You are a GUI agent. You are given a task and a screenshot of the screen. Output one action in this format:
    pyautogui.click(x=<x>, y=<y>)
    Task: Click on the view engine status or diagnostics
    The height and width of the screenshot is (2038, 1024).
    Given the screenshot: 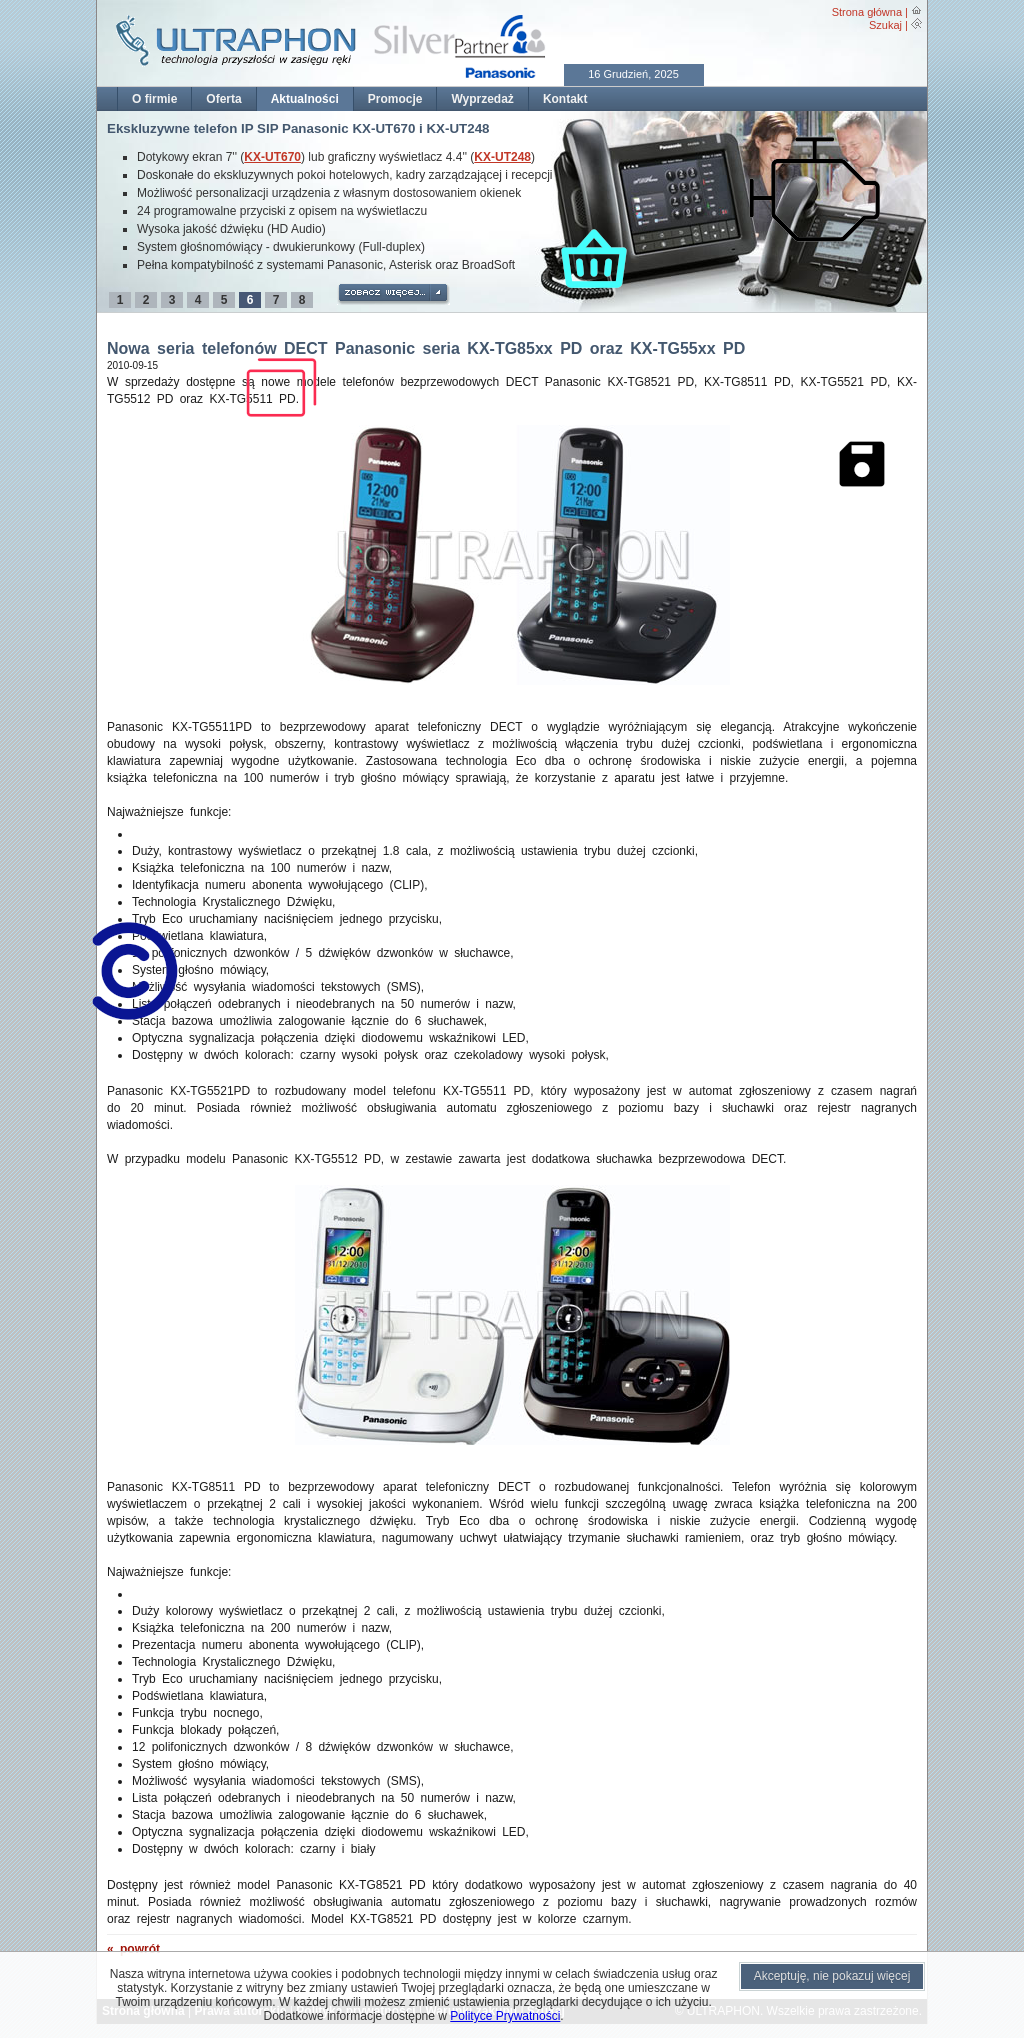 What is the action you would take?
    pyautogui.click(x=812, y=191)
    